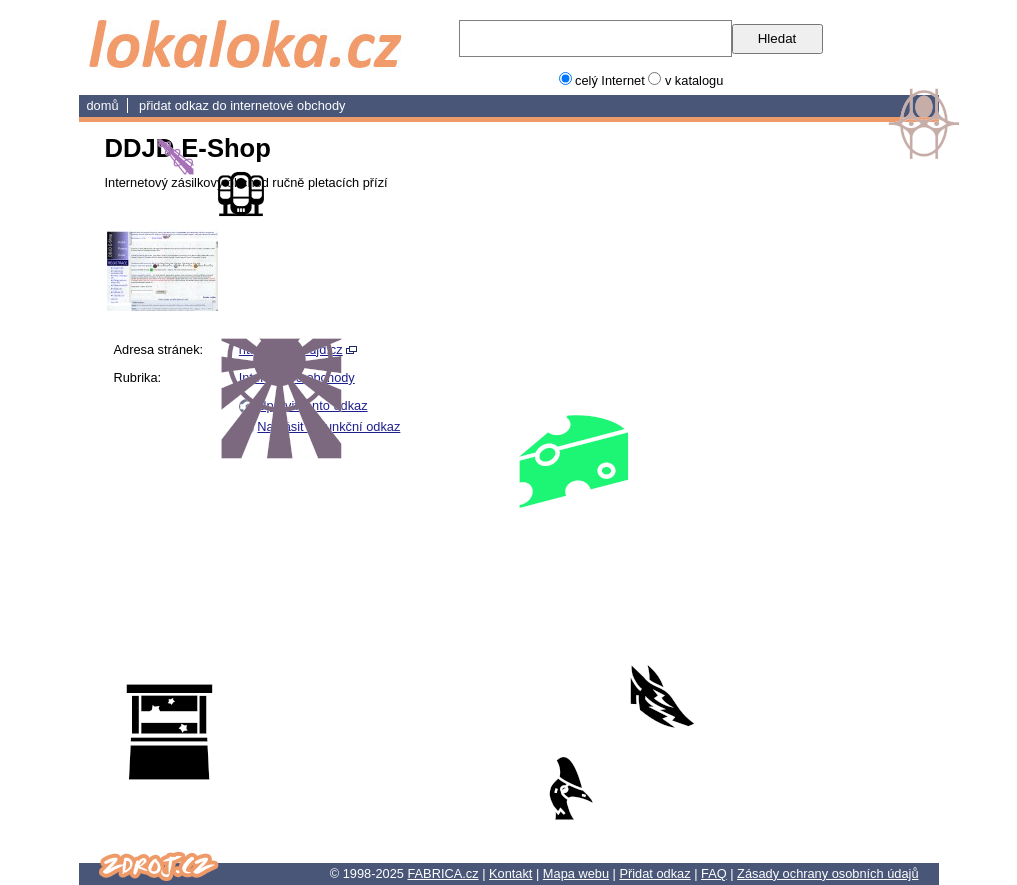 The width and height of the screenshot is (1017, 885). What do you see at coordinates (568, 788) in the screenshot?
I see `cassowary bird icon for wildlife or nature app` at bounding box center [568, 788].